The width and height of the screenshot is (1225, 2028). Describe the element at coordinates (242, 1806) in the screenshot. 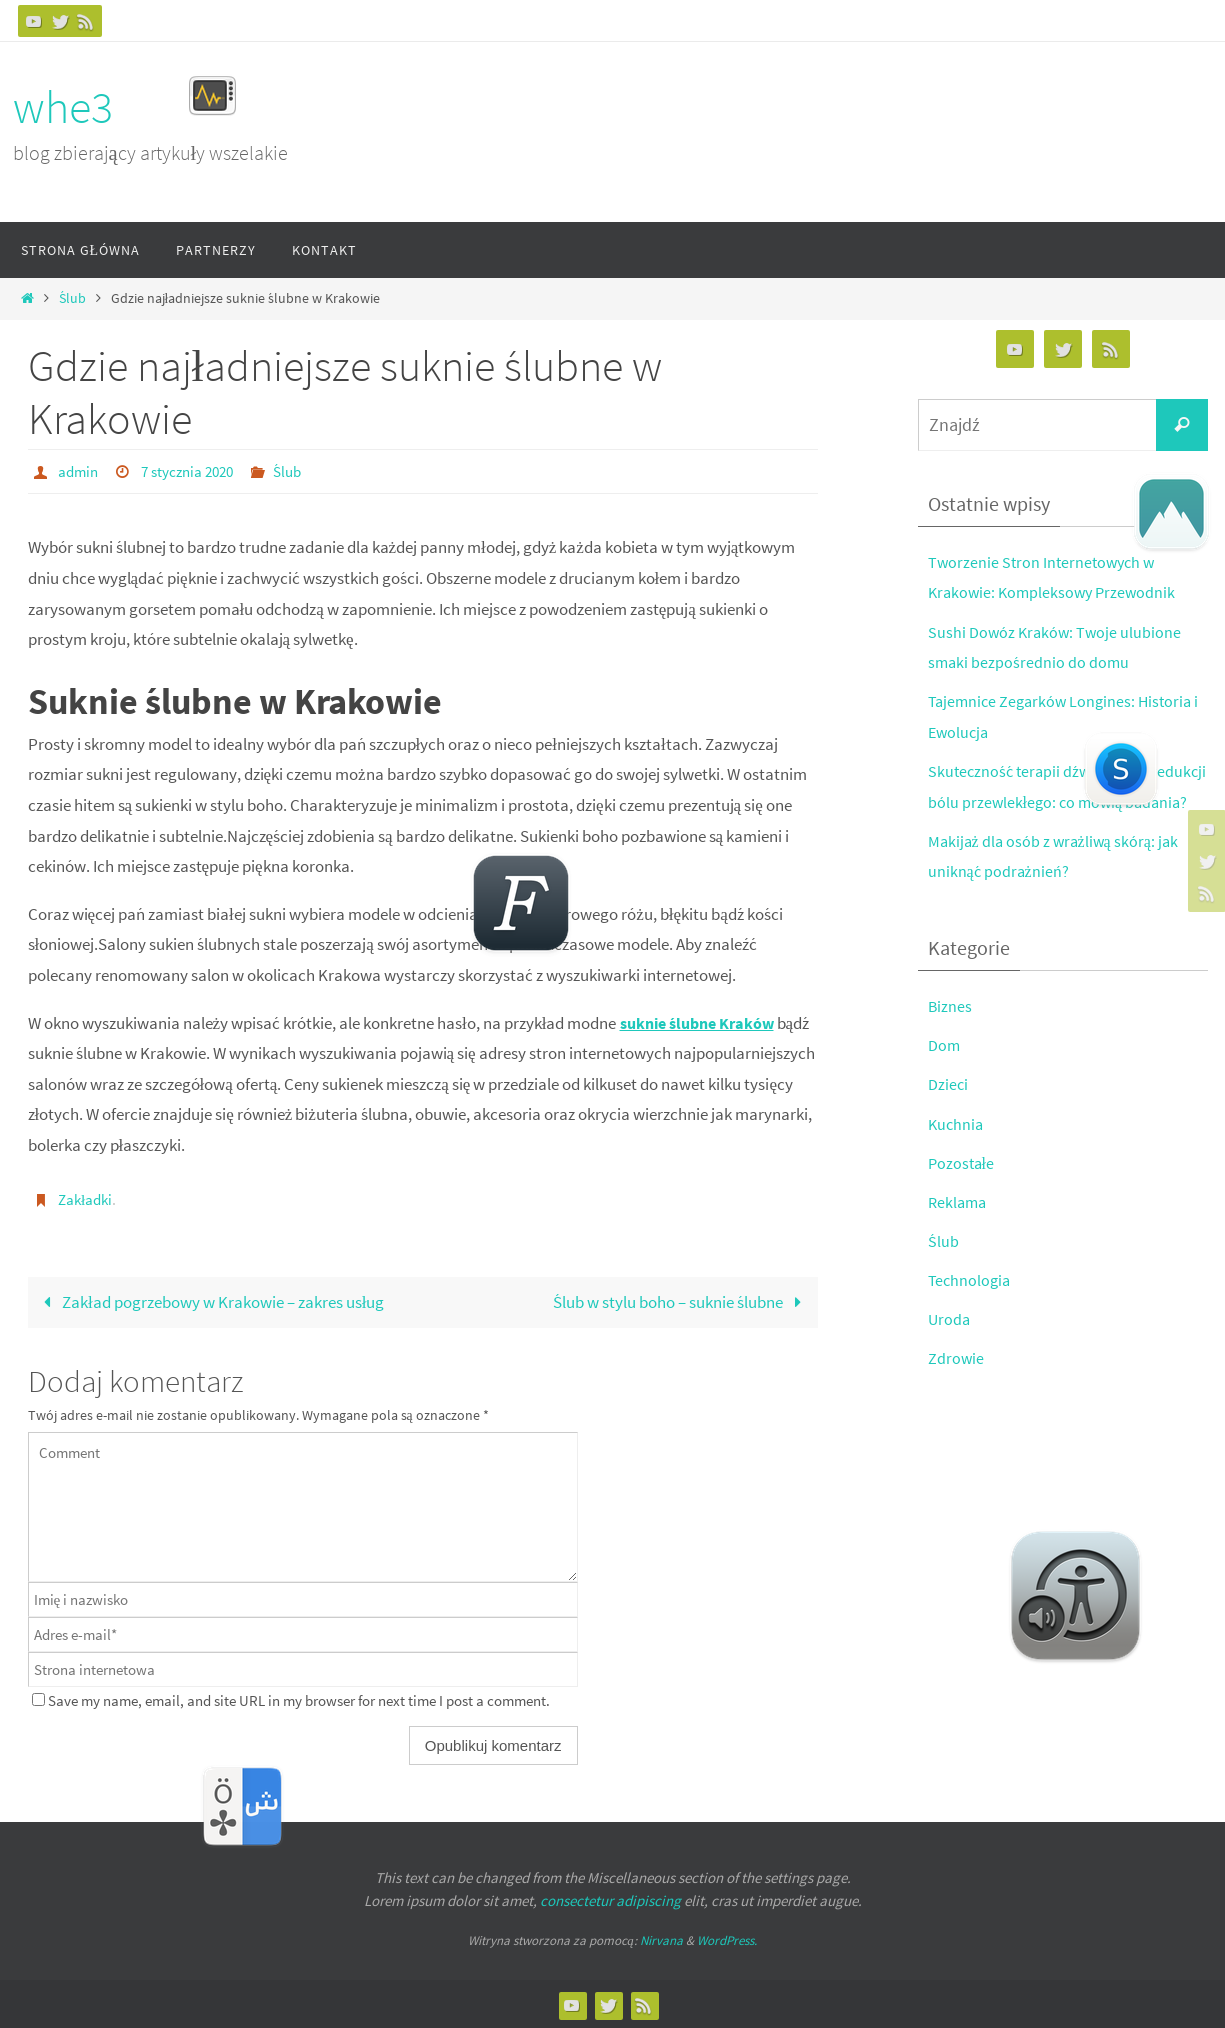

I see `open the character map application` at that location.